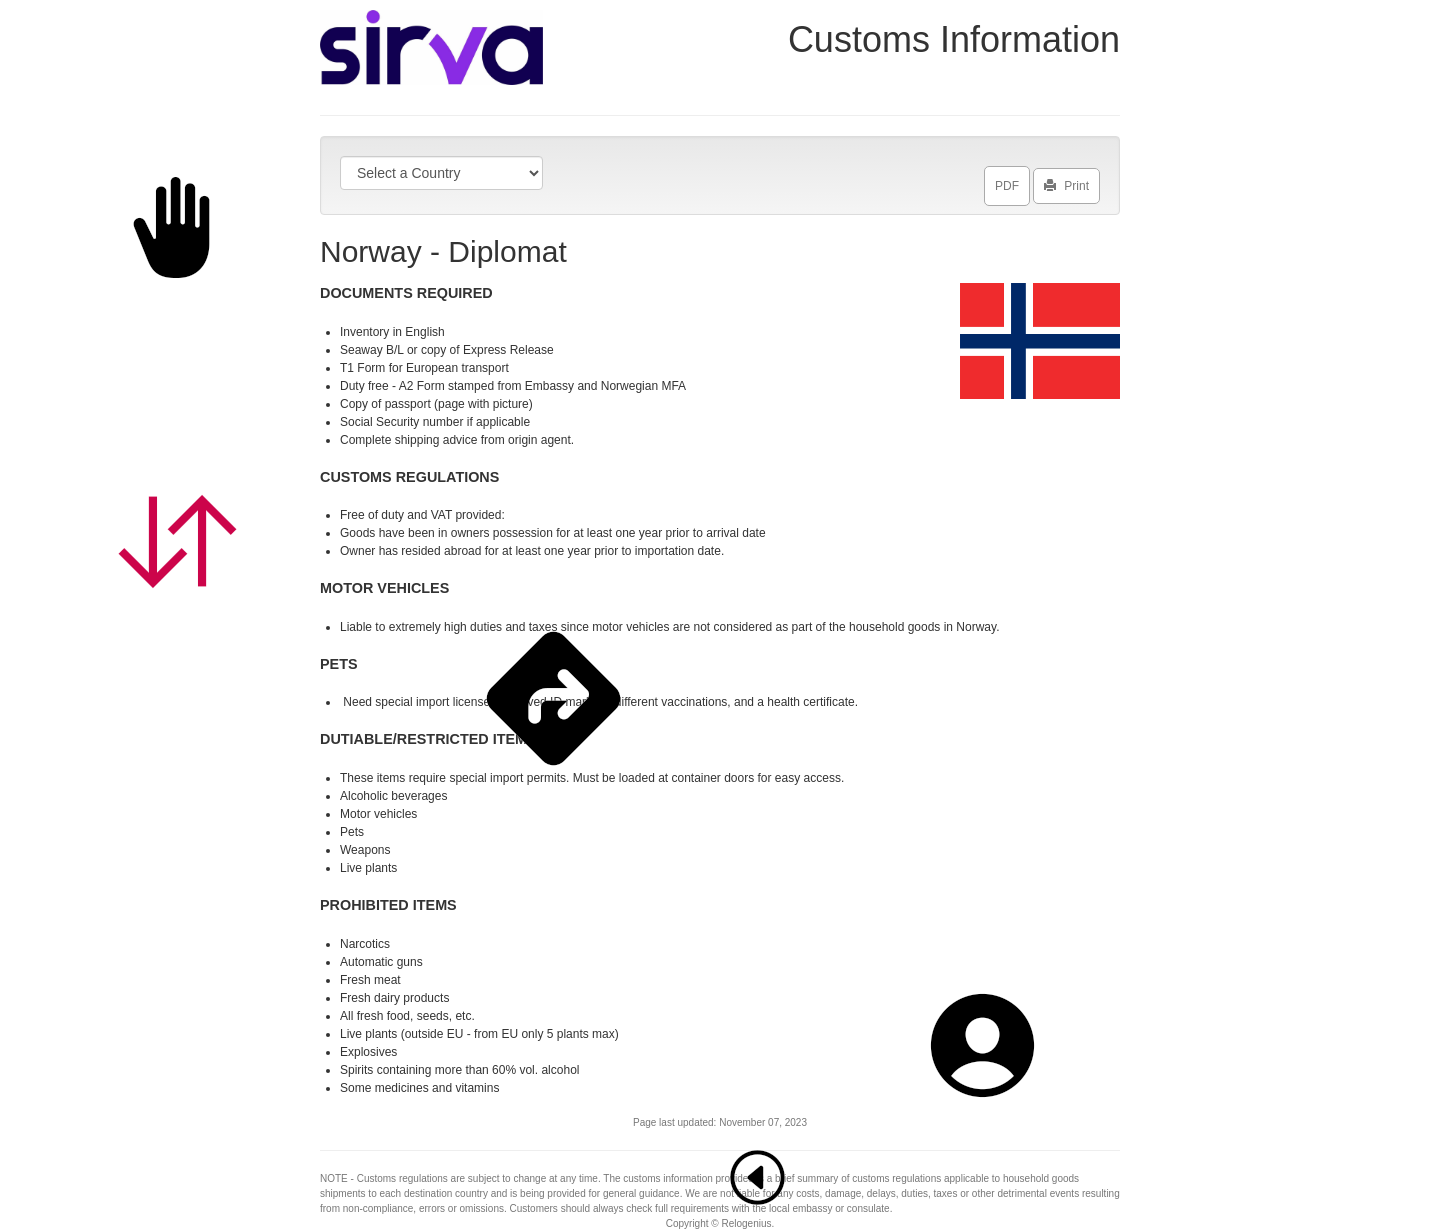 The width and height of the screenshot is (1440, 1231). I want to click on swap or reorder items vertically, so click(177, 541).